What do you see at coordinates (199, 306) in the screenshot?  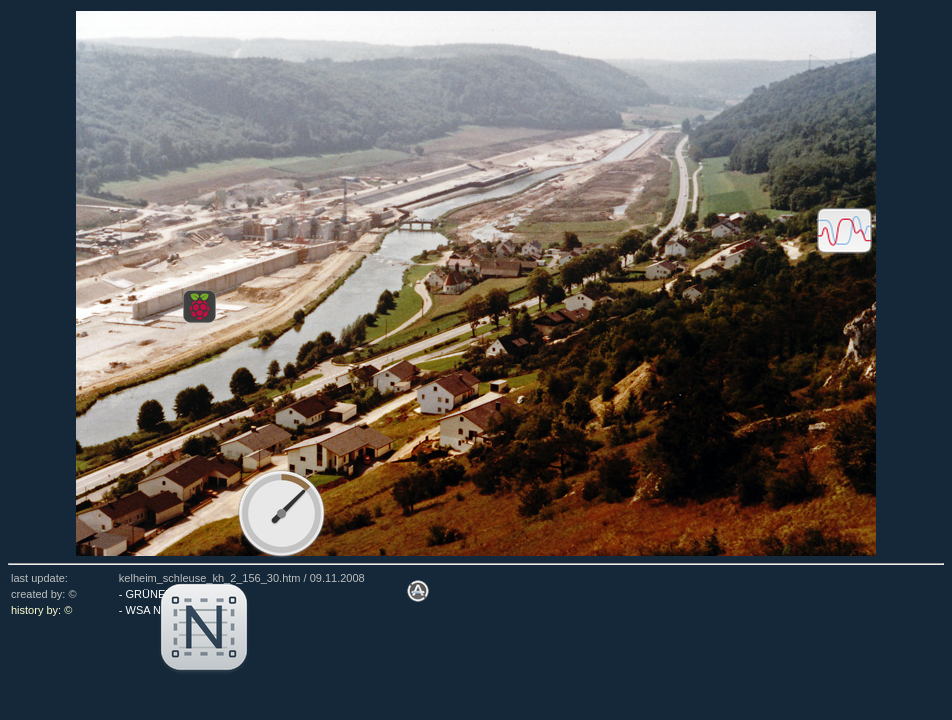 I see `launch raspbian operating system` at bounding box center [199, 306].